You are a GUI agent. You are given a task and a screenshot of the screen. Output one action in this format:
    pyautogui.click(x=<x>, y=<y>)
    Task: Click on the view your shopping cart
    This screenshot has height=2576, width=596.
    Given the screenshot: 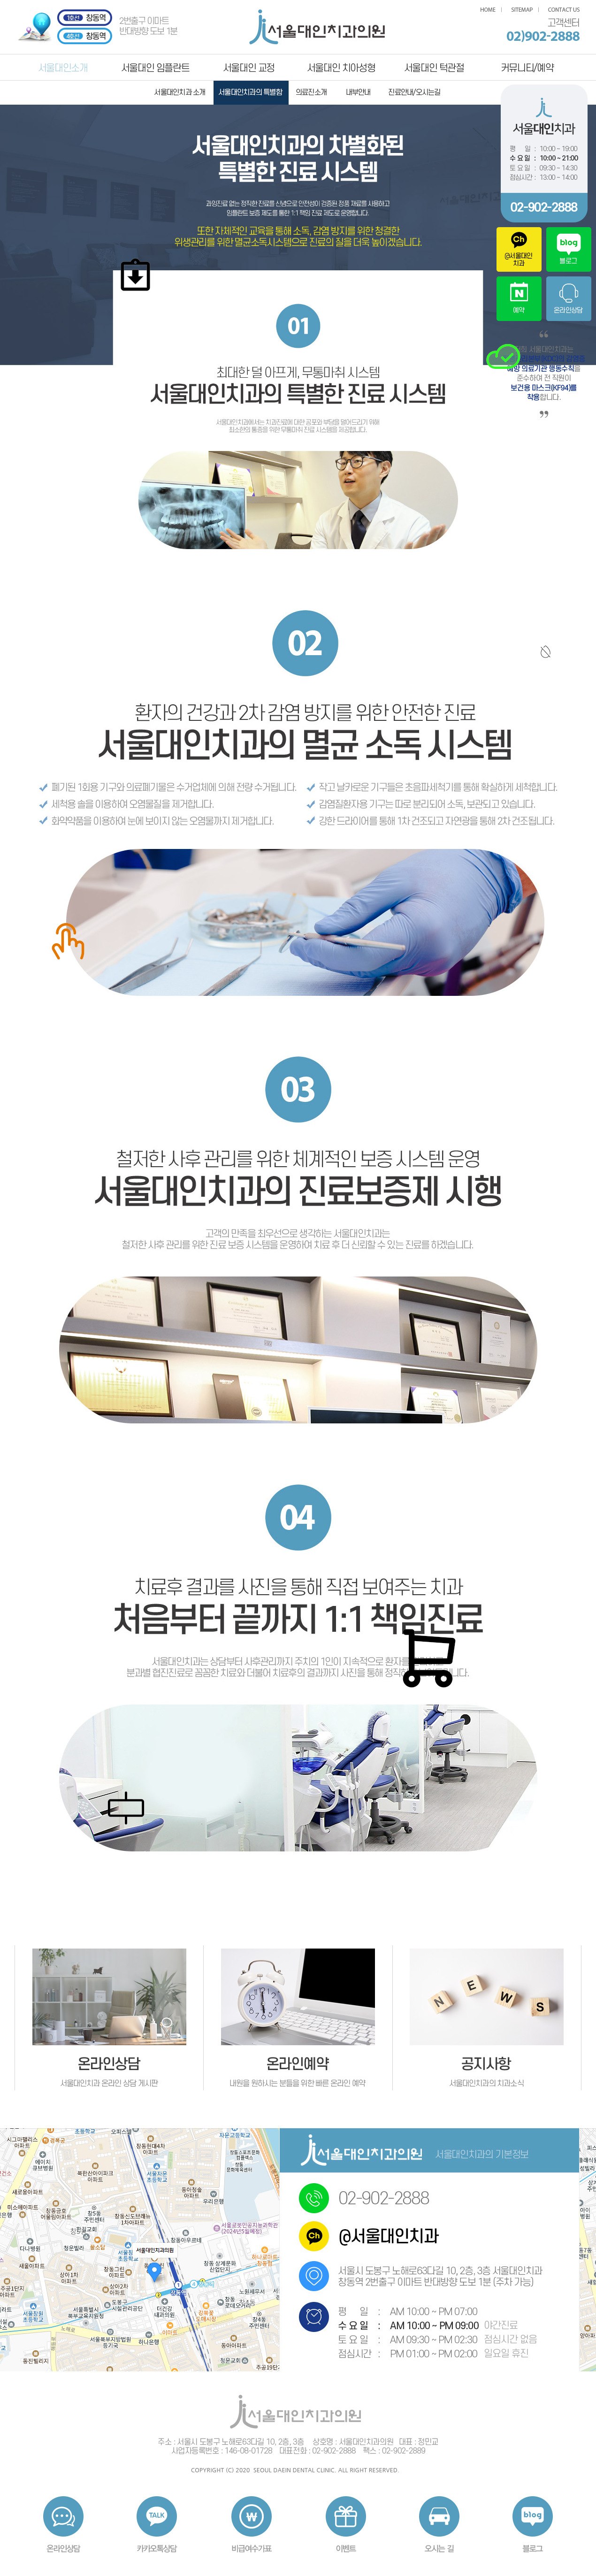 What is the action you would take?
    pyautogui.click(x=429, y=1658)
    